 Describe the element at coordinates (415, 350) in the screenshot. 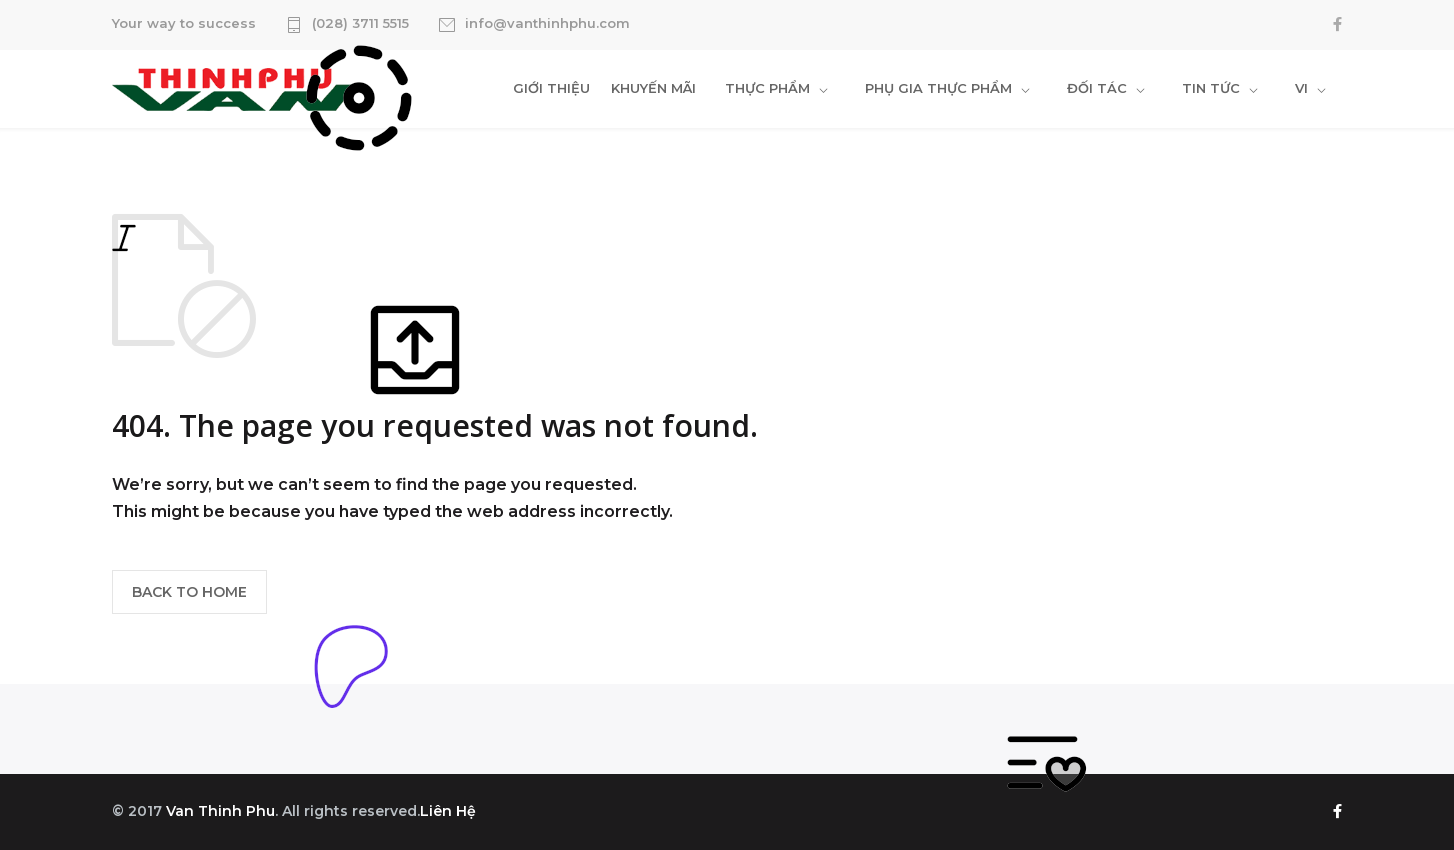

I see `upload a file from your device` at that location.